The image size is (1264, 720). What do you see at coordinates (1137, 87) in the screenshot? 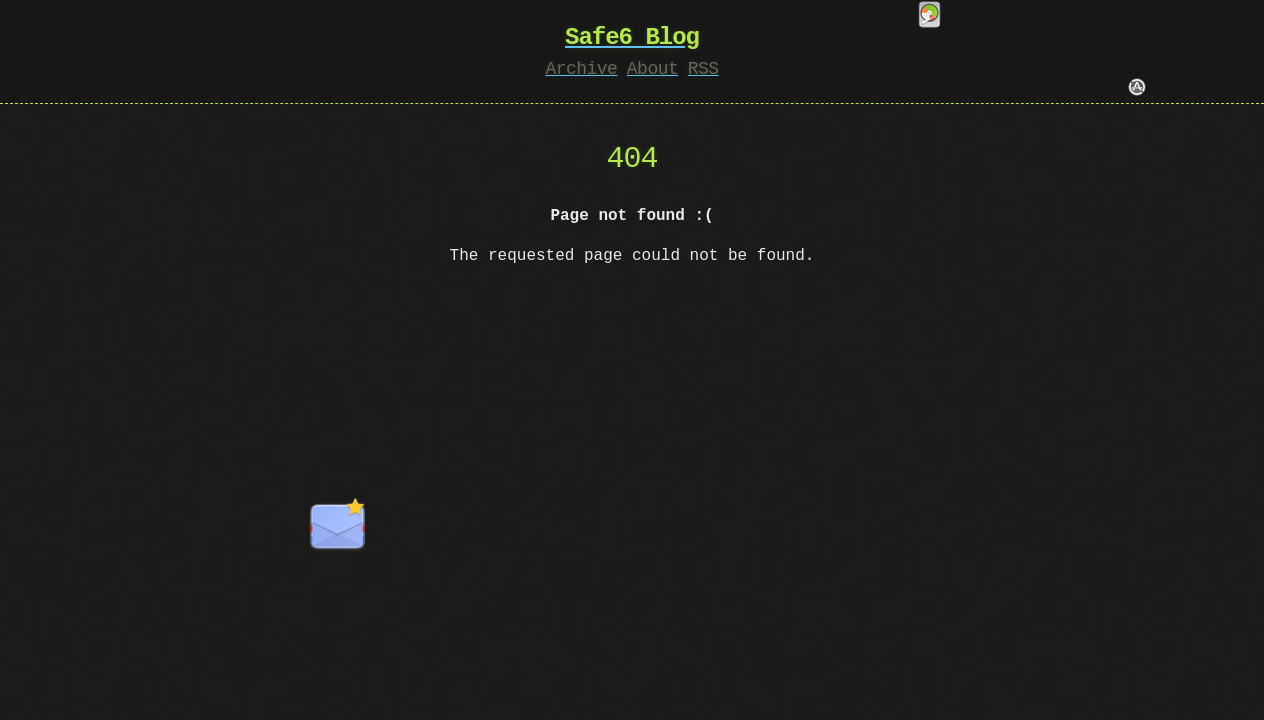
I see `check for available software updates` at bounding box center [1137, 87].